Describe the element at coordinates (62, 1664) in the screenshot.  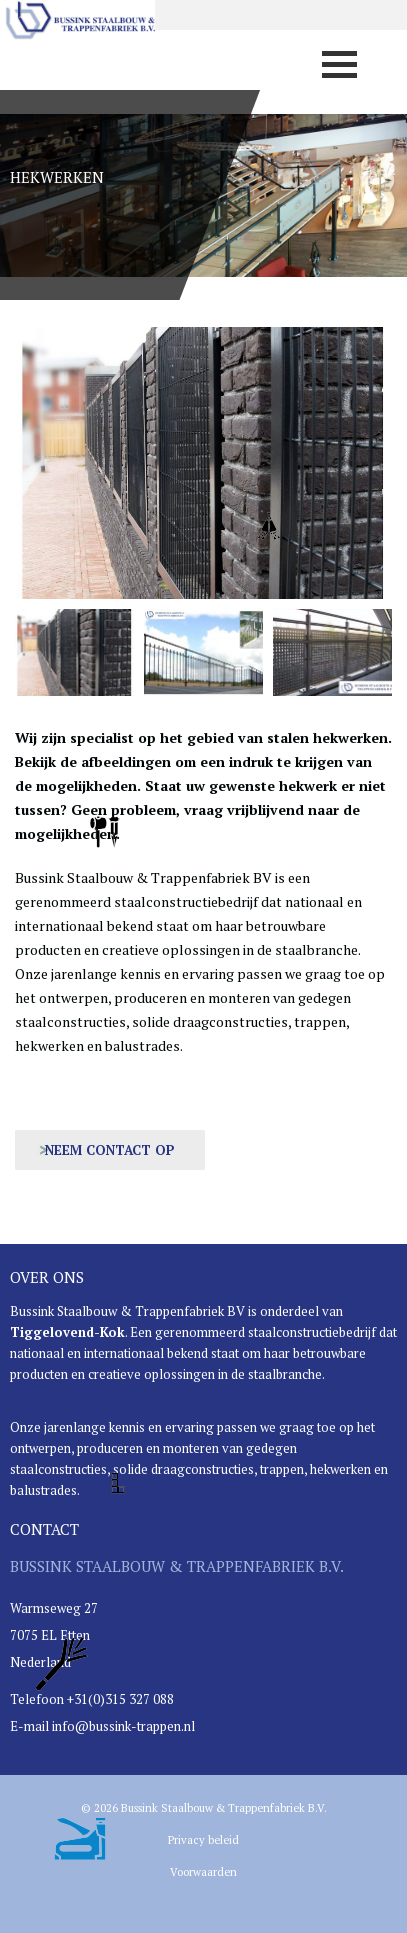
I see `select leek ingredient in cooking game` at that location.